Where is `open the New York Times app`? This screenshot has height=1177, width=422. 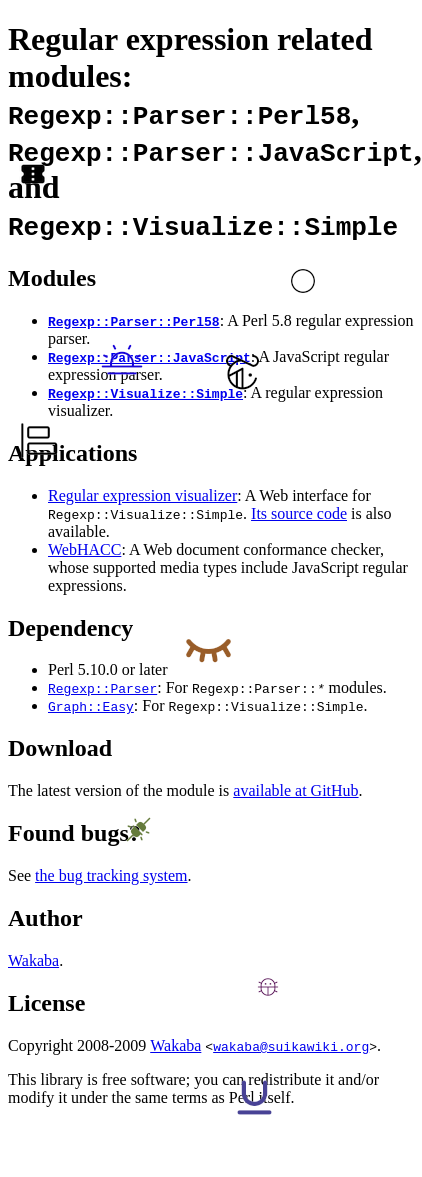
open the New York Times app is located at coordinates (242, 371).